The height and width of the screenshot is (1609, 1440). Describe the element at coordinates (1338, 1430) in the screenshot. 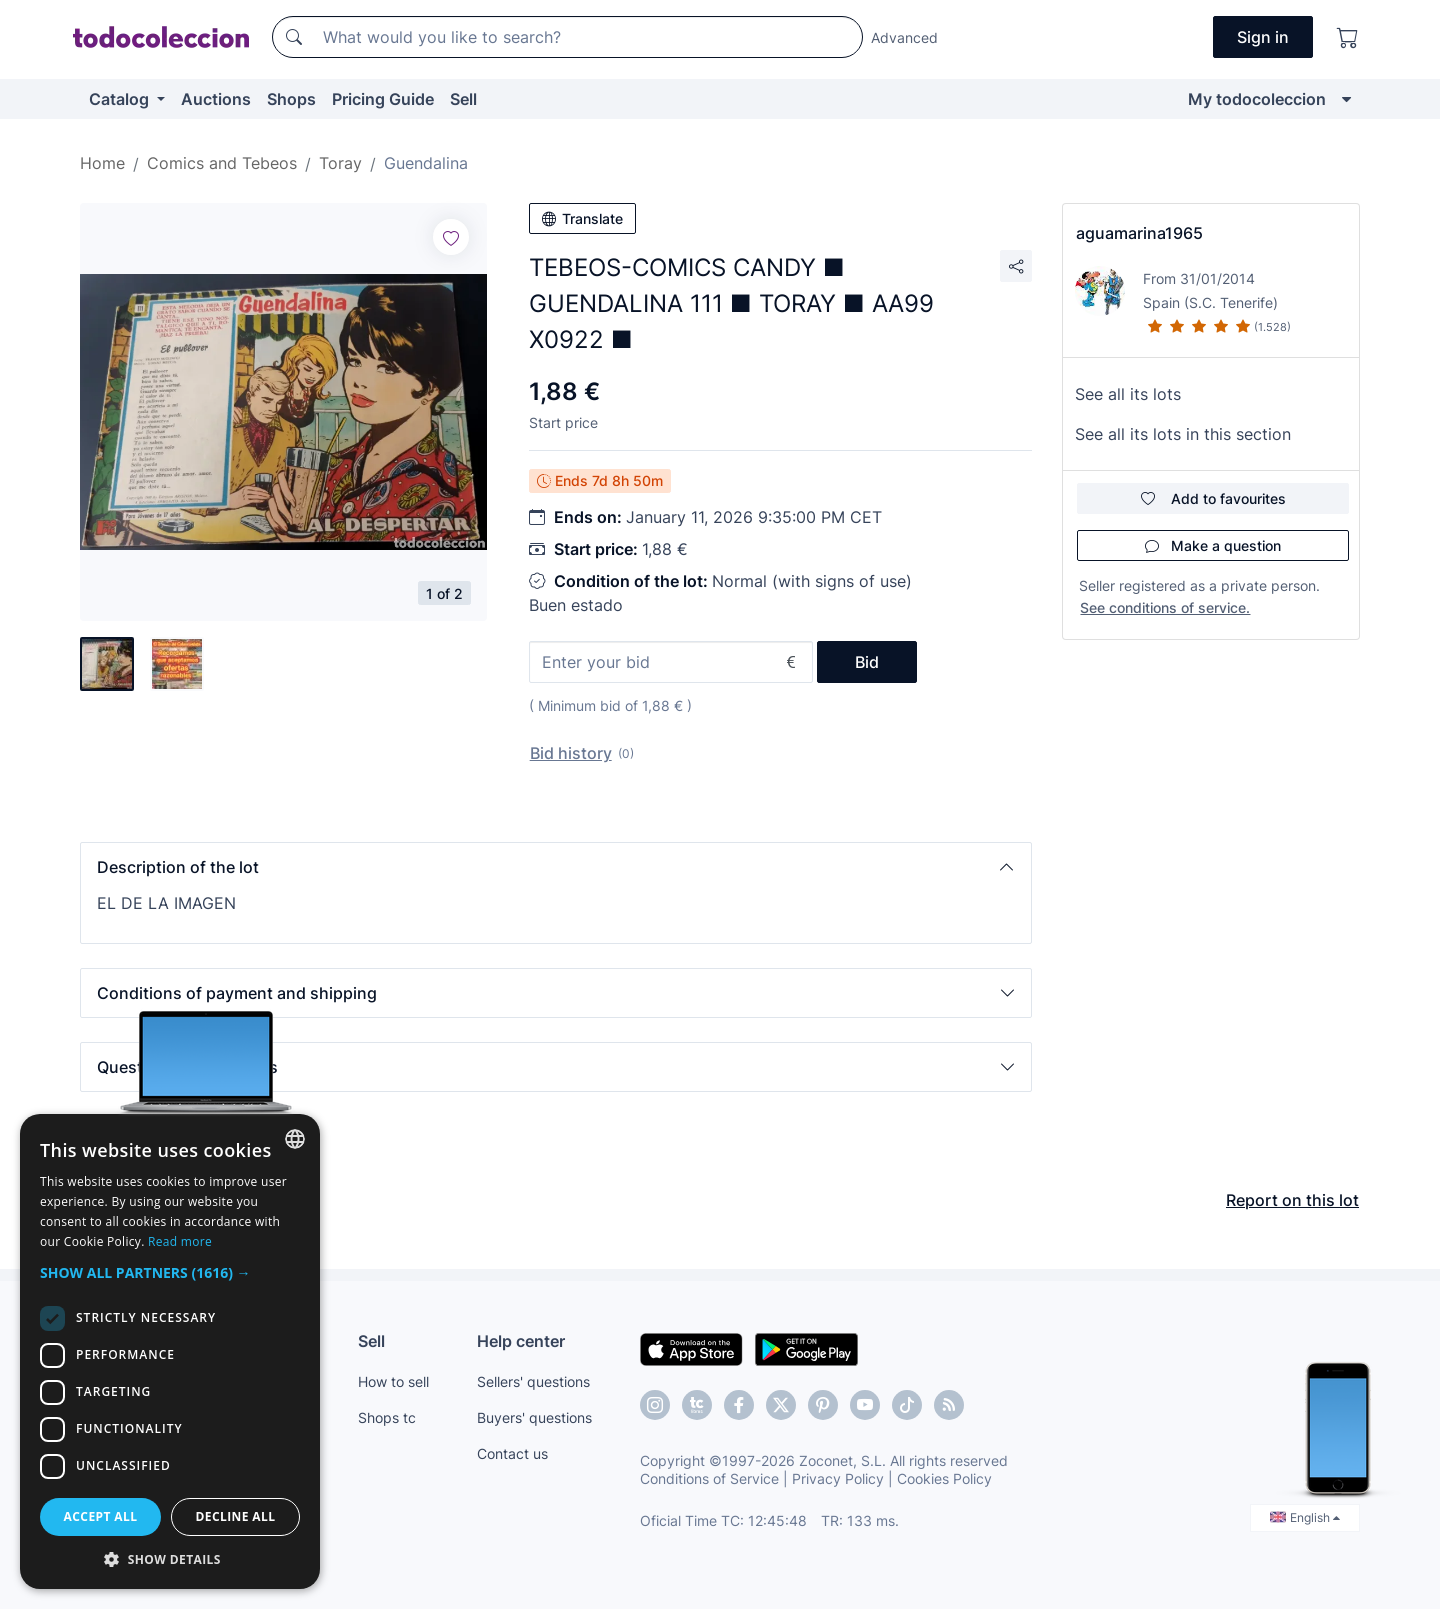

I see `iPhone SE device icon for system identification` at that location.